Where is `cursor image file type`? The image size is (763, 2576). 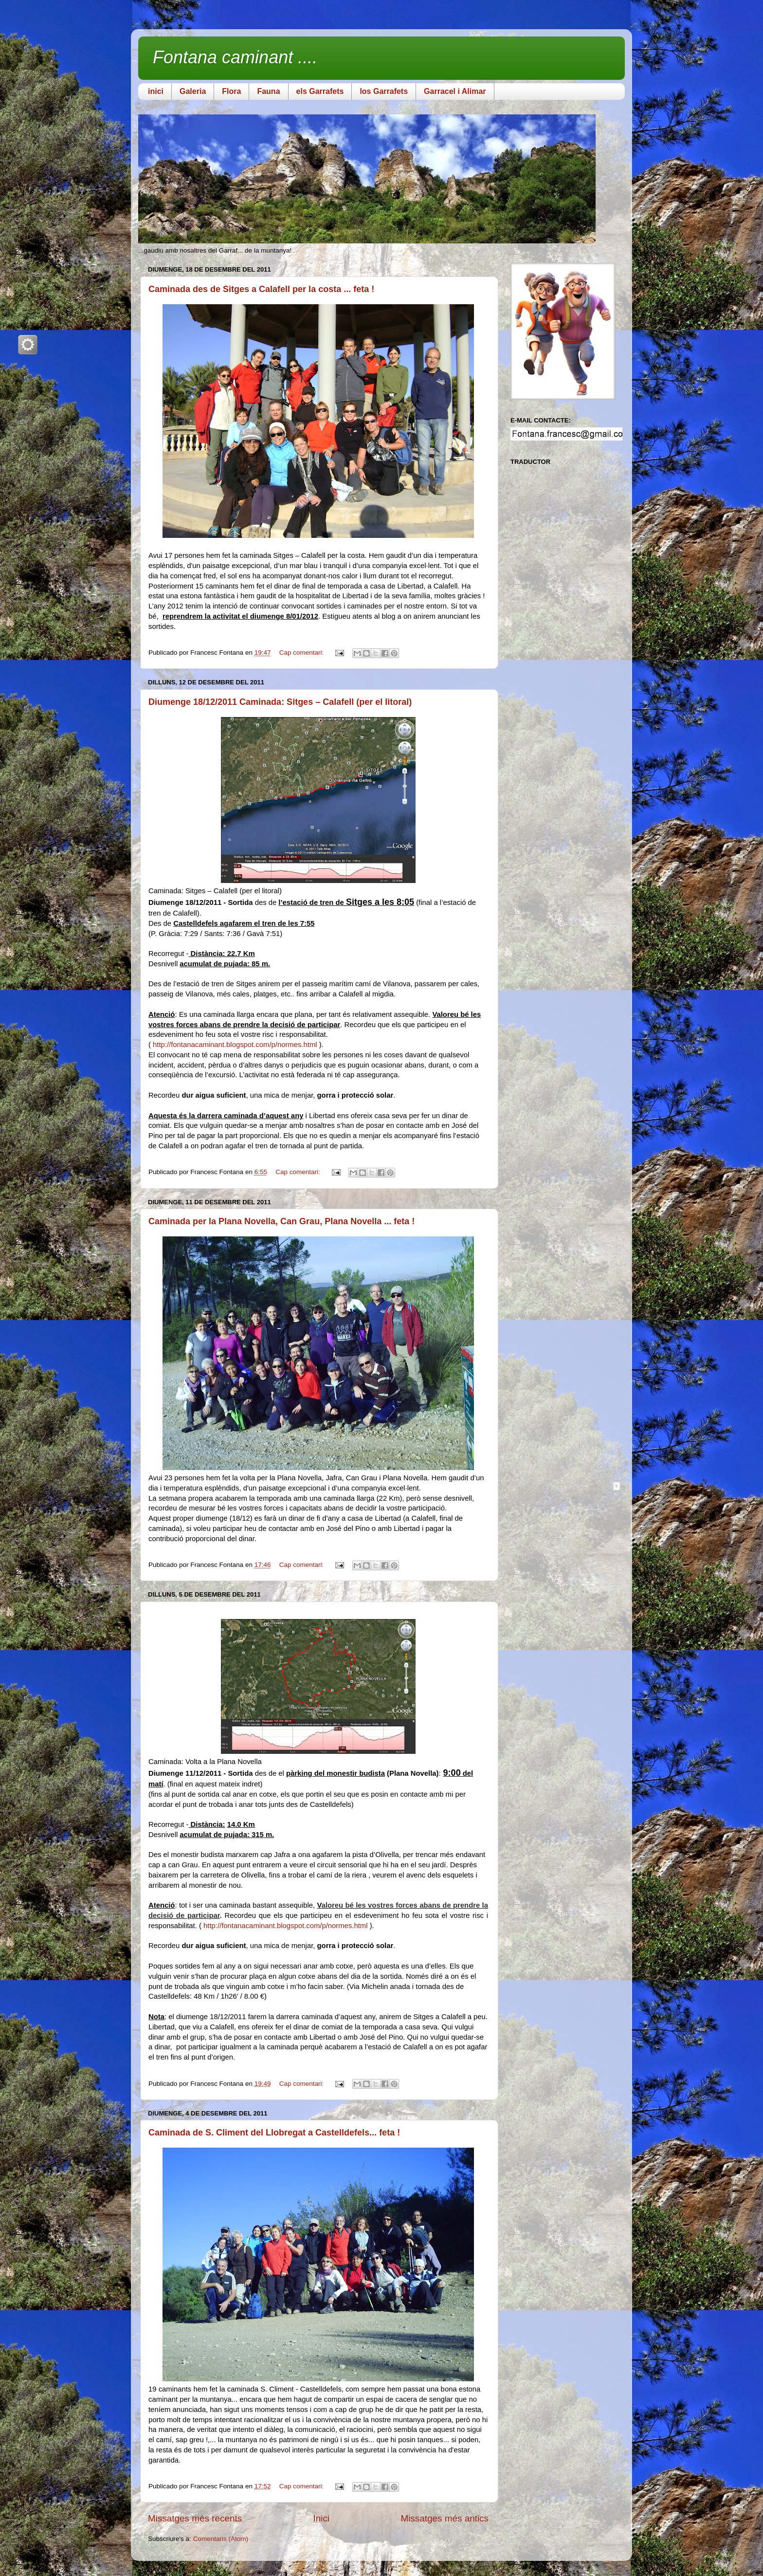
cursor image file type is located at coordinates (617, 1486).